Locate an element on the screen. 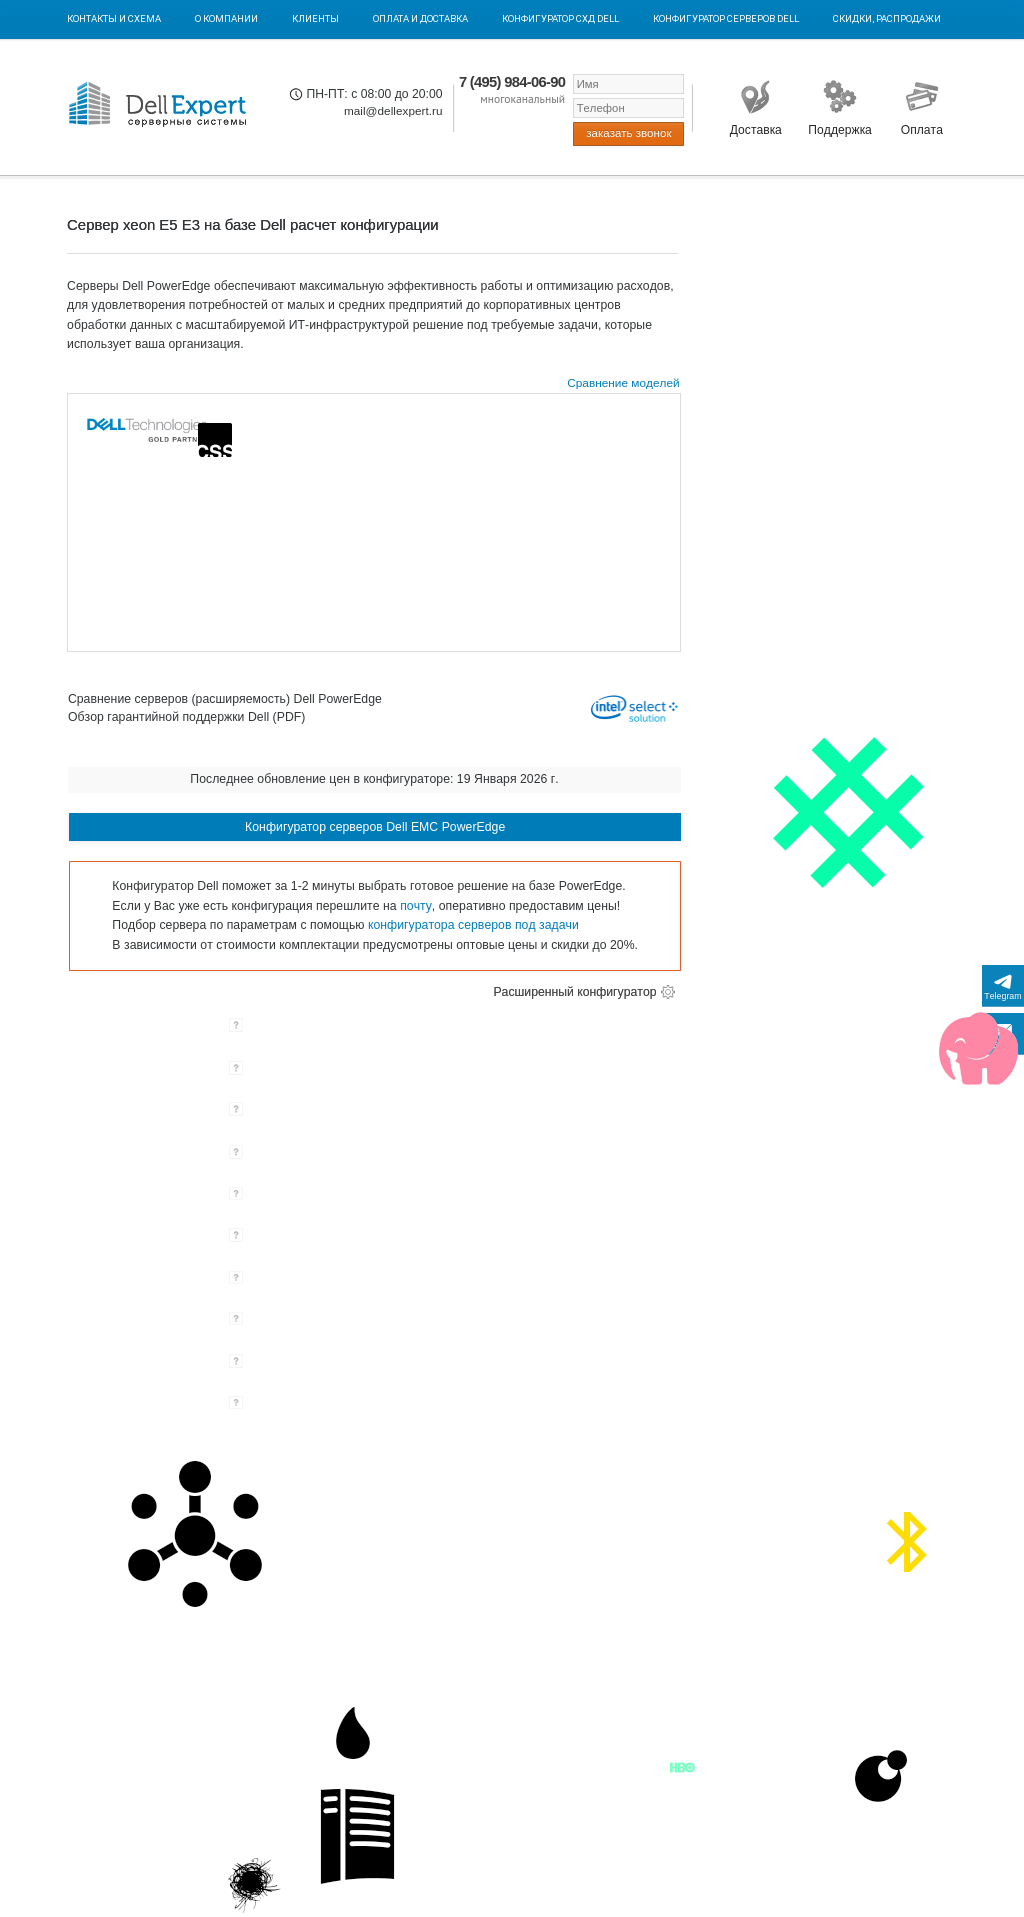 The width and height of the screenshot is (1024, 1917). open SimpleX messaging app is located at coordinates (848, 812).